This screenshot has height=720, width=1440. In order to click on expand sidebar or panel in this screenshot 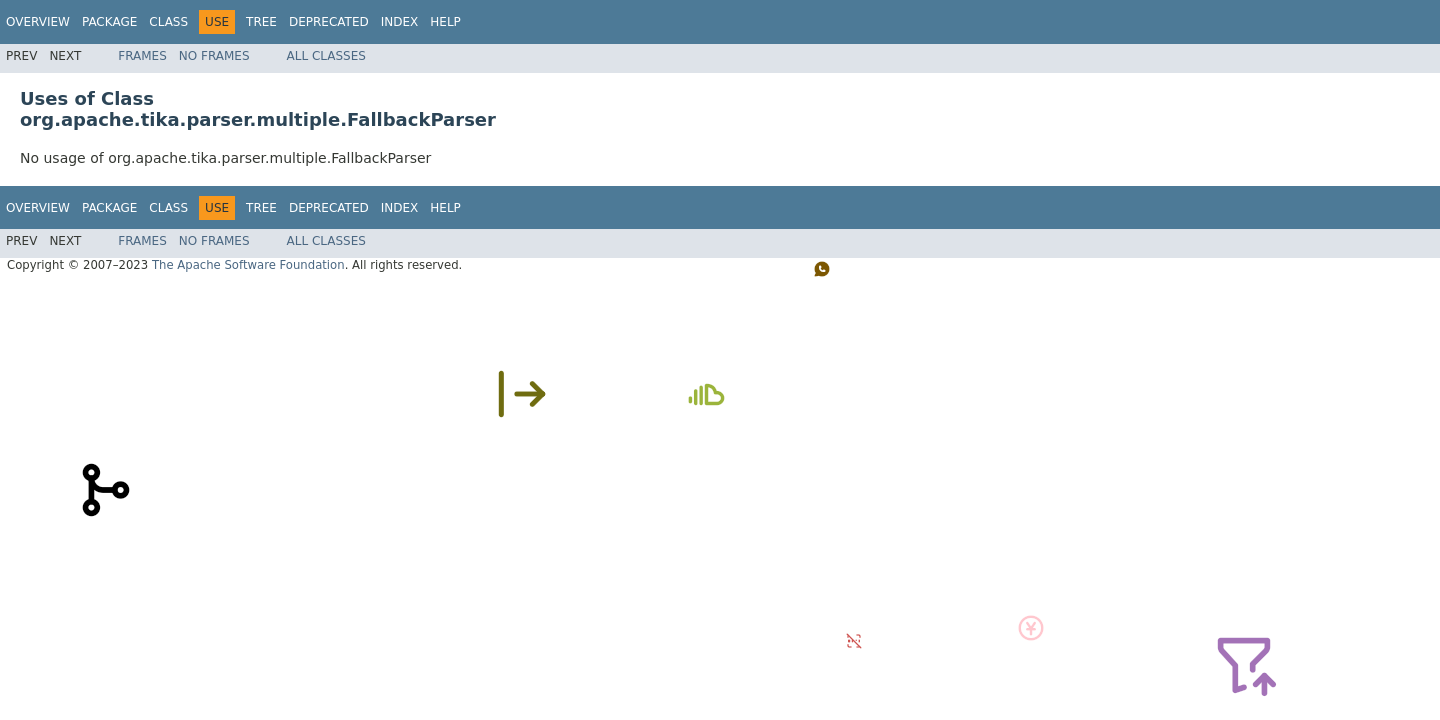, I will do `click(522, 394)`.